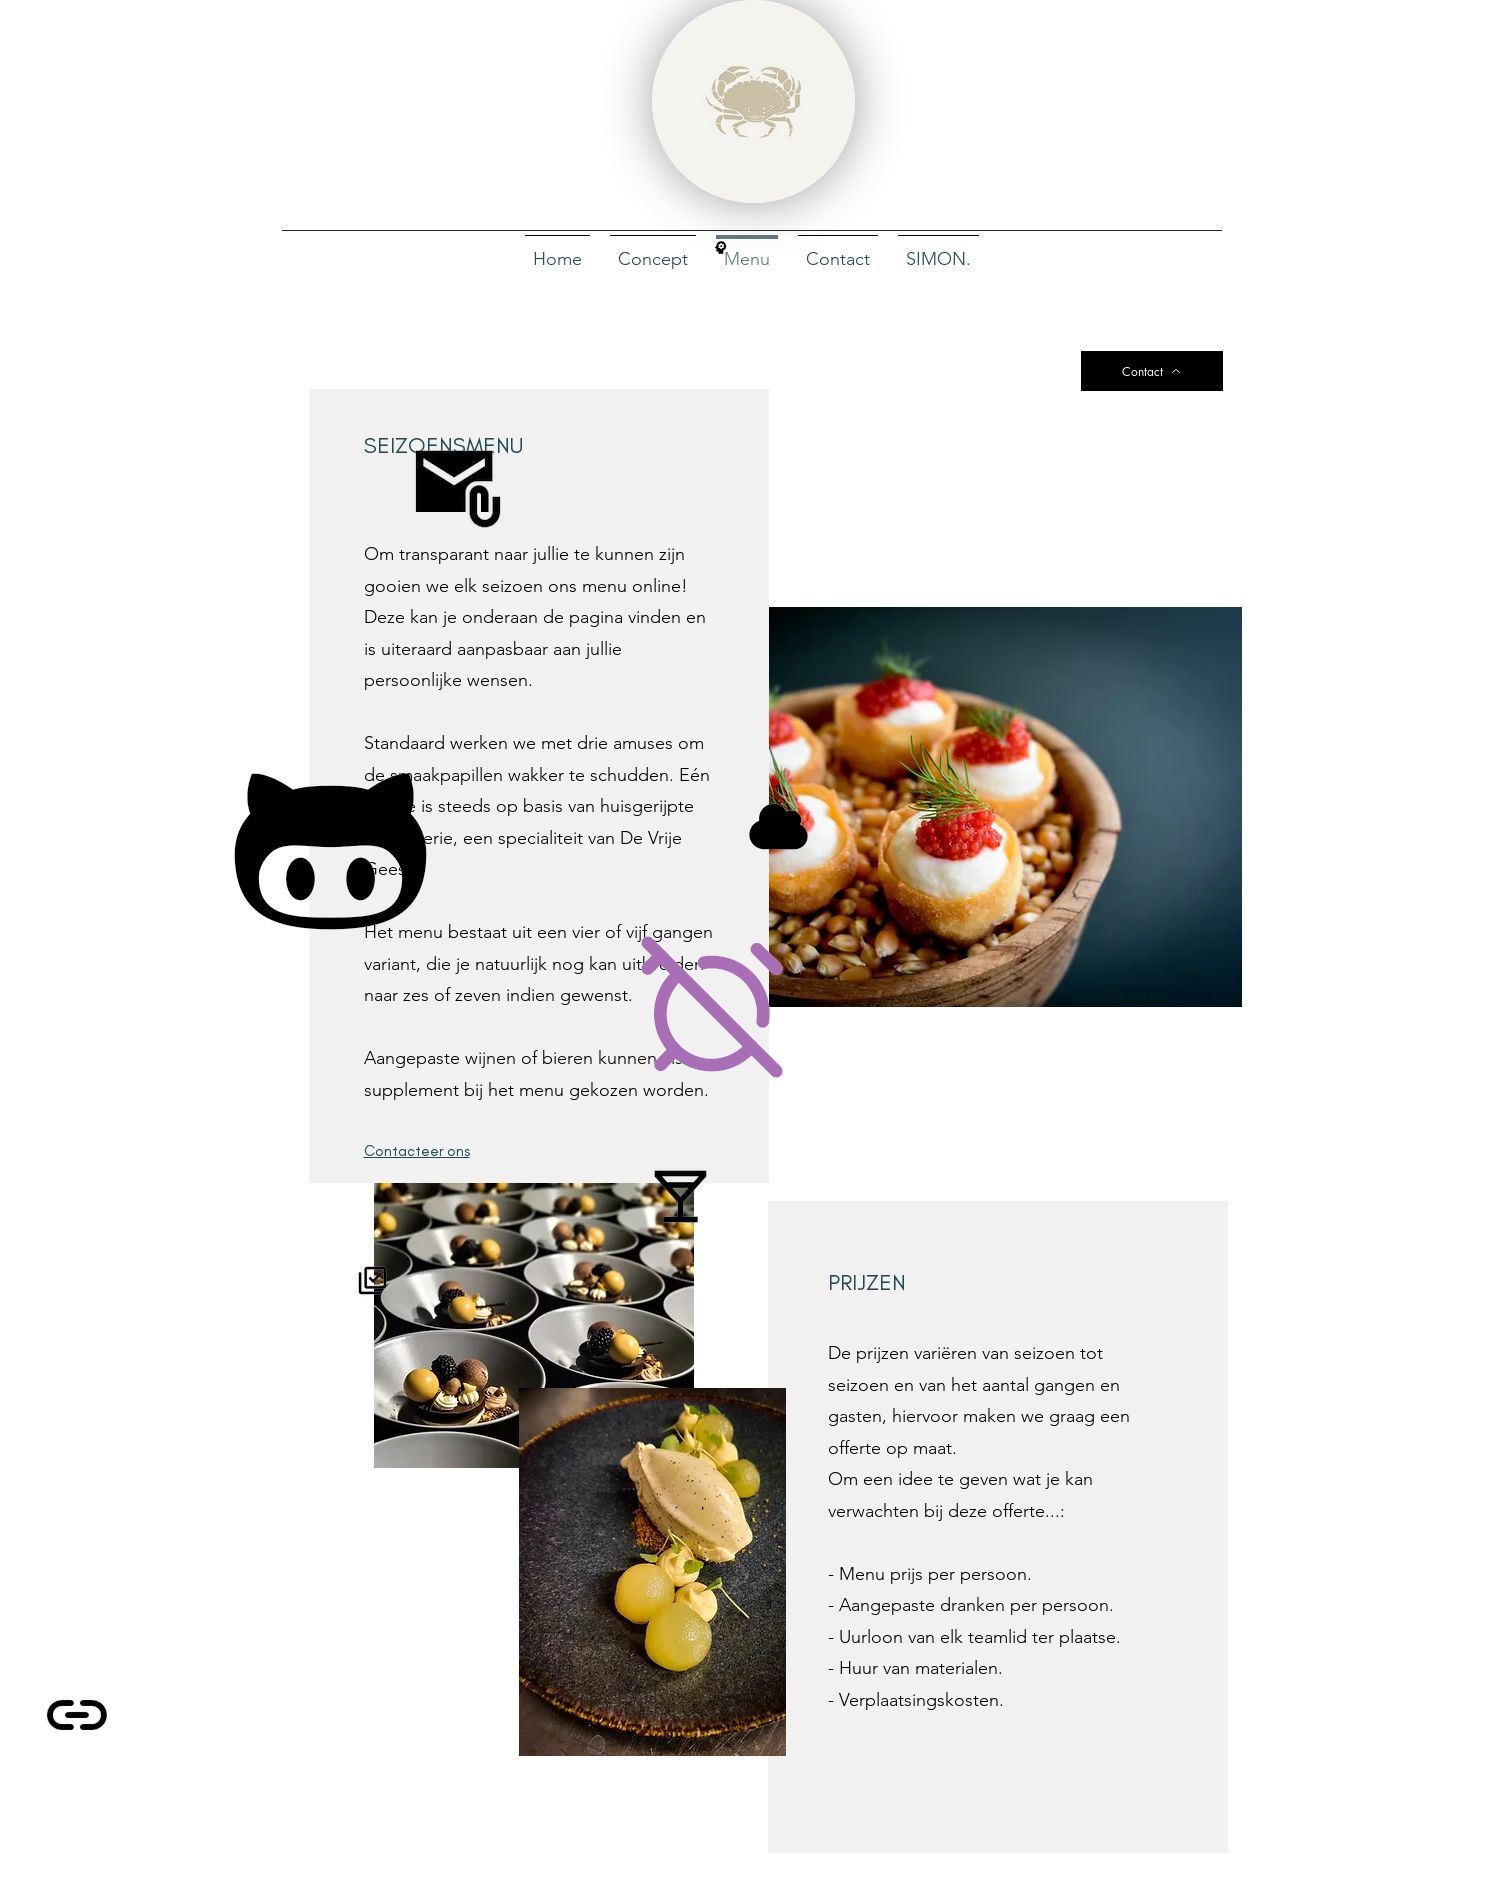  What do you see at coordinates (778, 826) in the screenshot?
I see `access cloud storage` at bounding box center [778, 826].